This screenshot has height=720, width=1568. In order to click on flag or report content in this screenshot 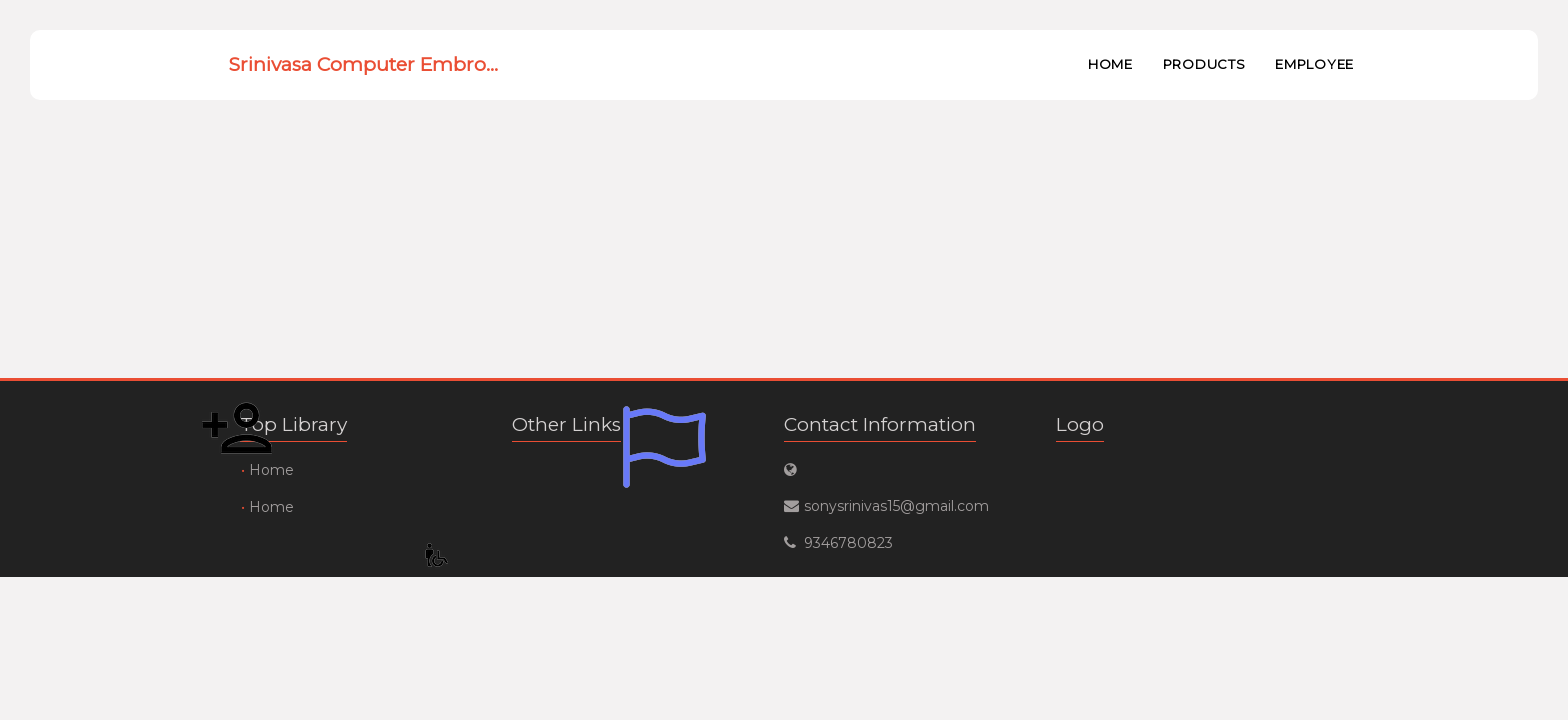, I will do `click(664, 447)`.